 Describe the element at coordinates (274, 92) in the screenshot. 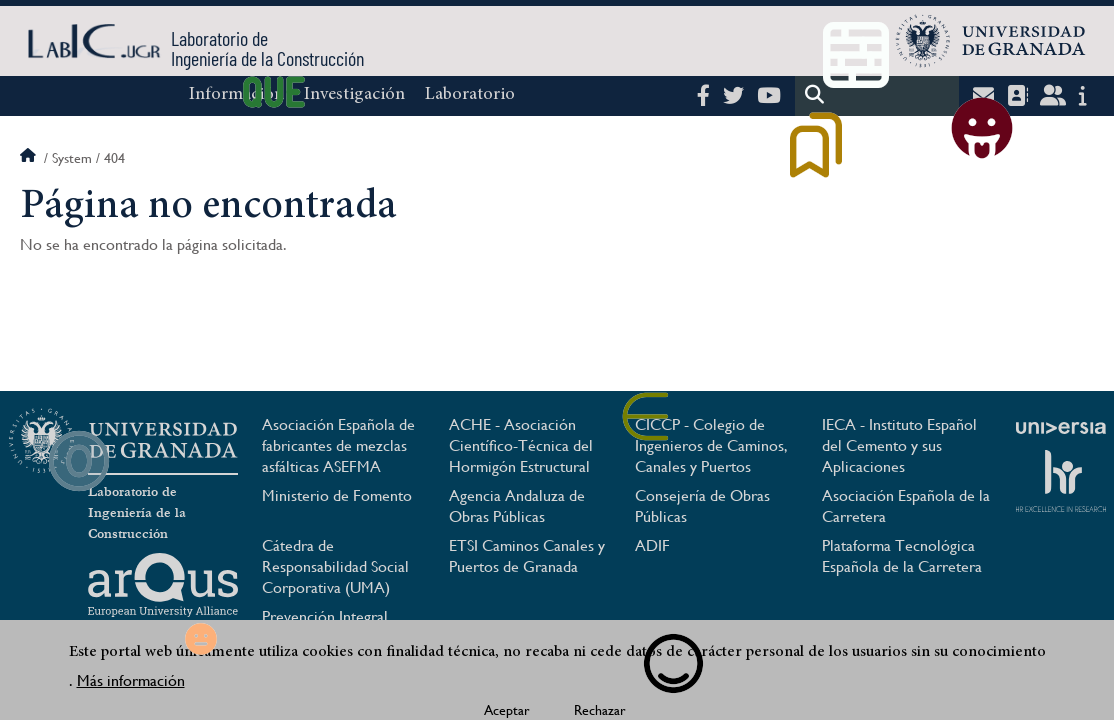

I see `indicates a queue in http request handling` at that location.